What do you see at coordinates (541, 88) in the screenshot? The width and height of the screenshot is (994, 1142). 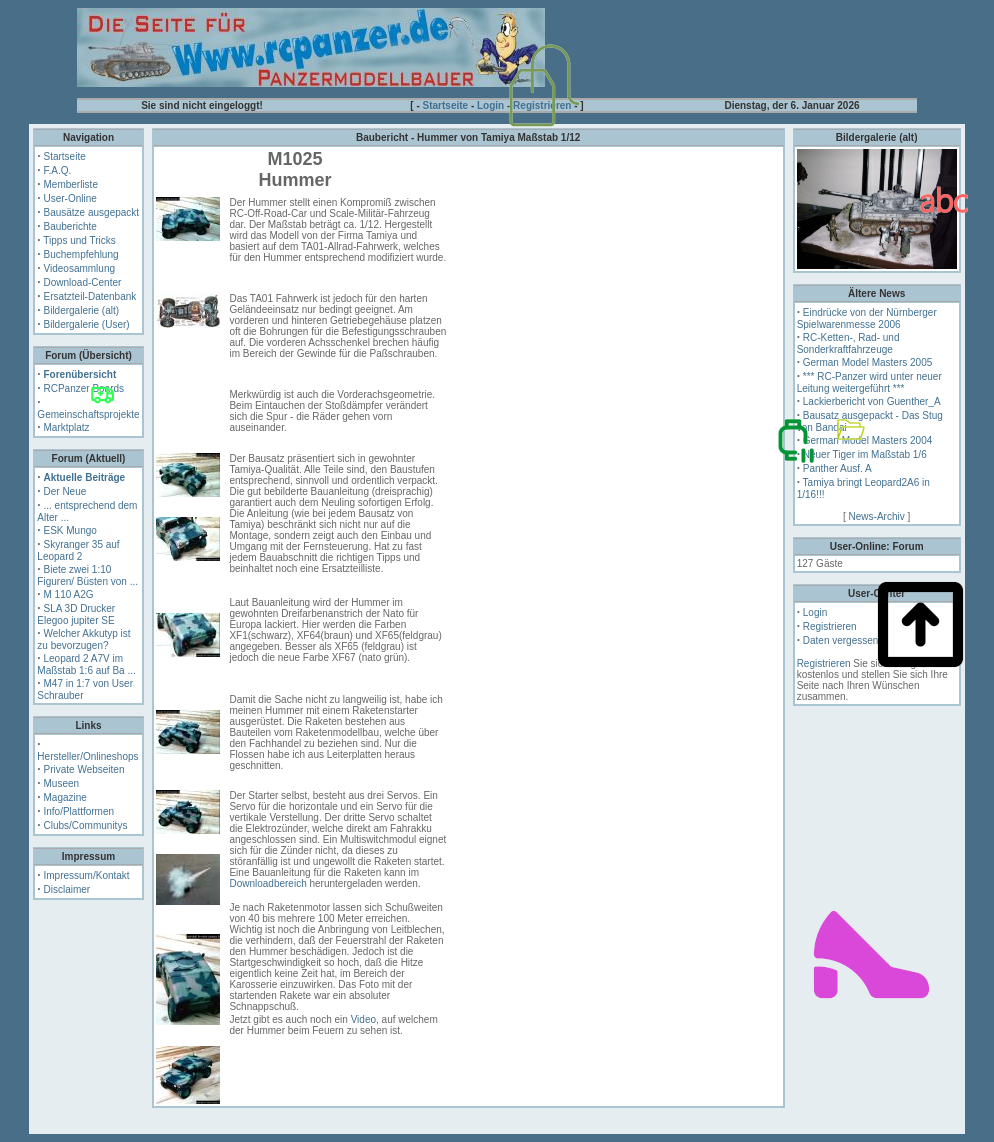 I see `browse tea or hot beverage options` at bounding box center [541, 88].